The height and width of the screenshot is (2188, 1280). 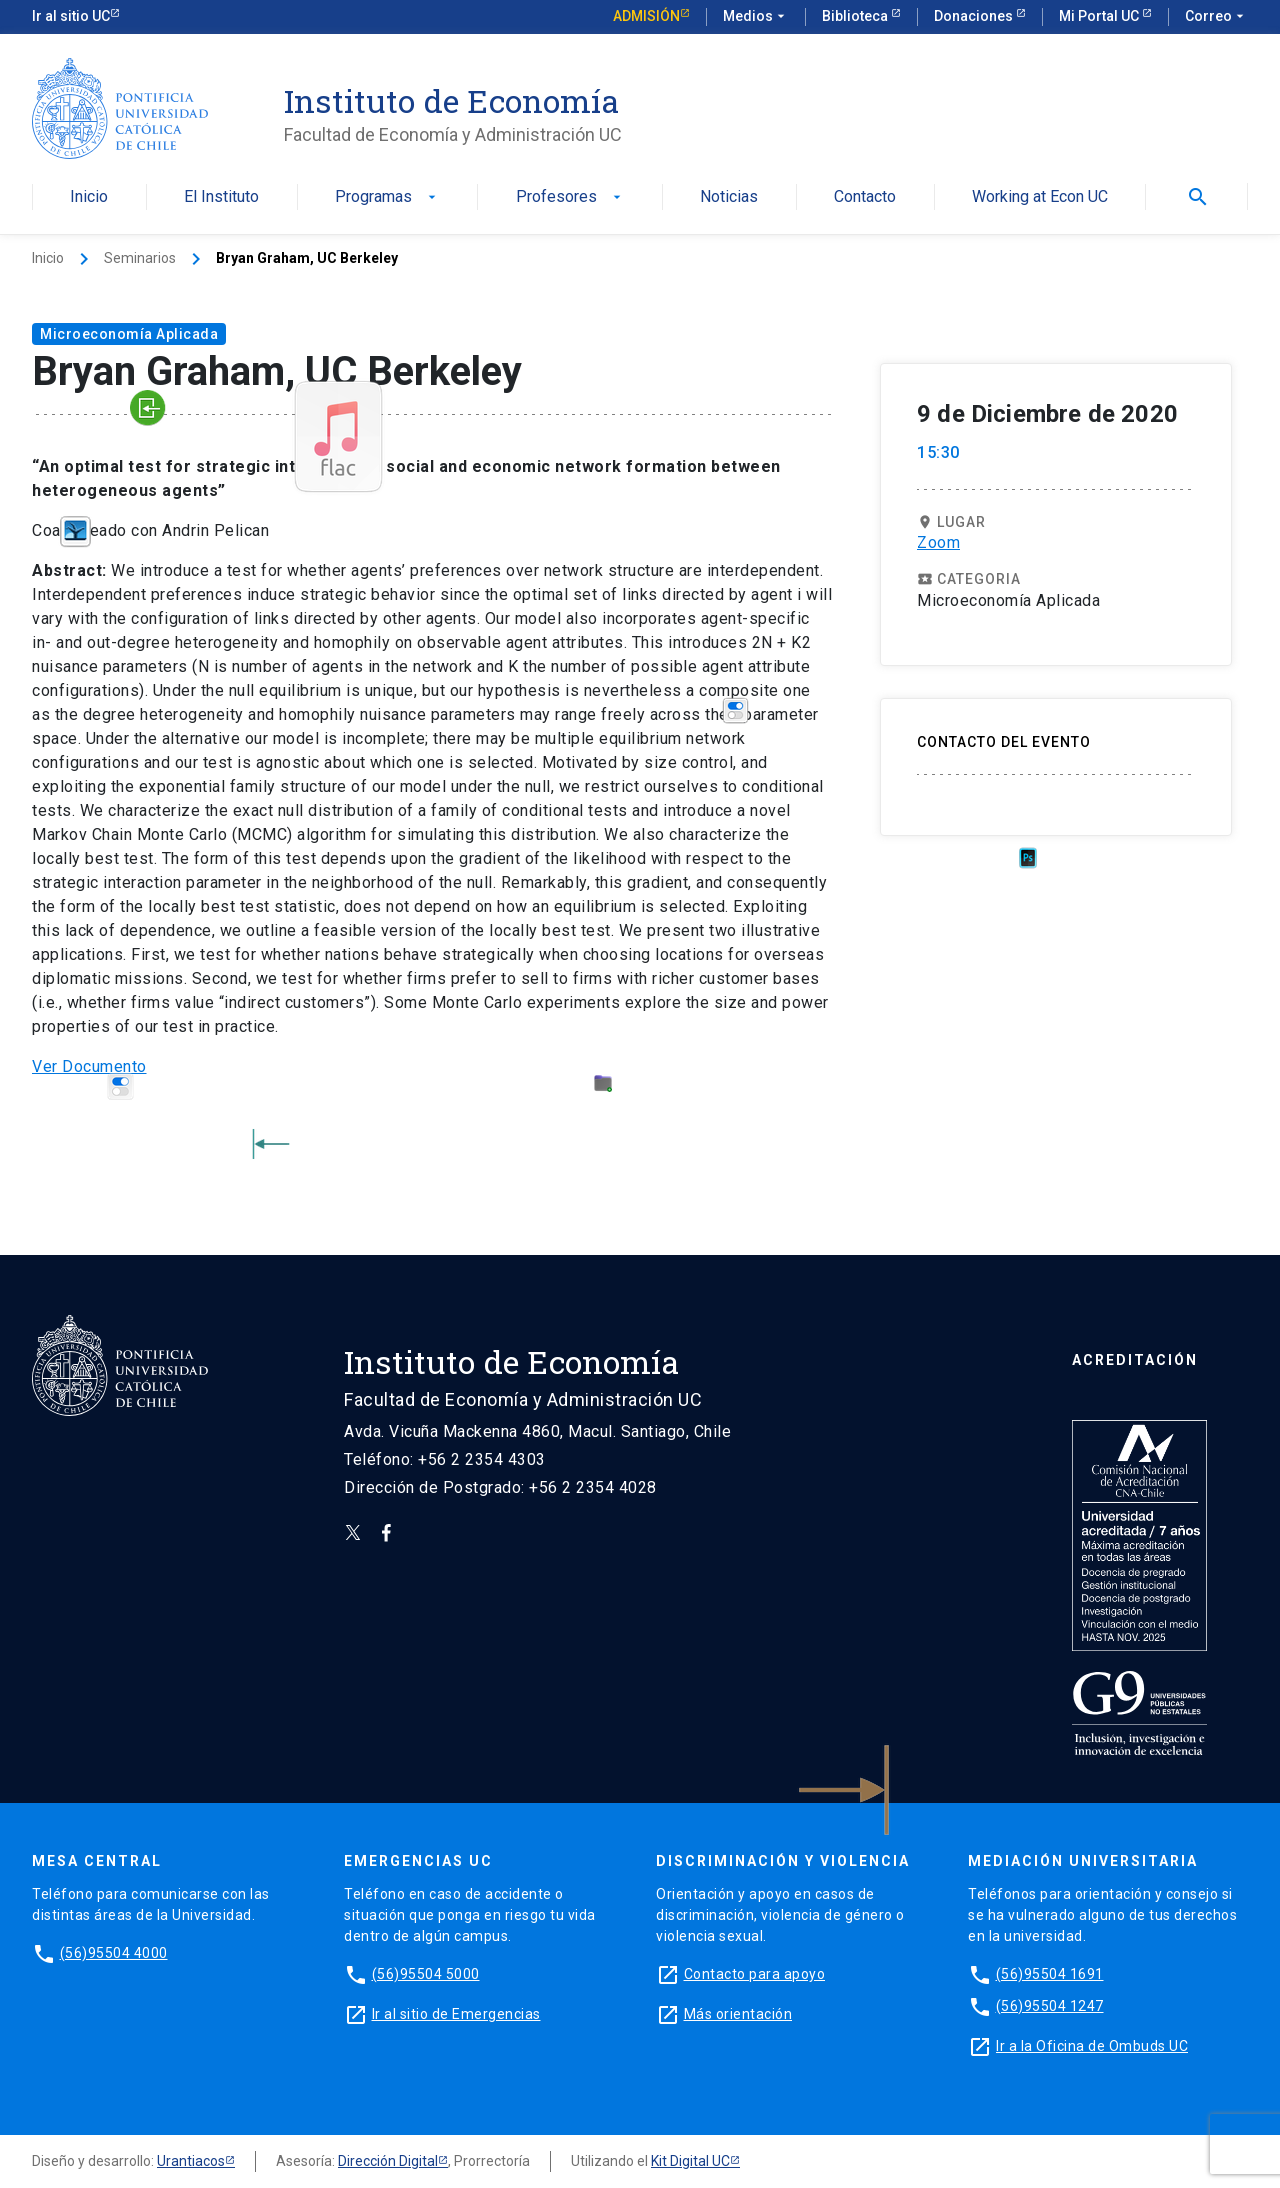 I want to click on open system tweaks or customization settings, so click(x=735, y=710).